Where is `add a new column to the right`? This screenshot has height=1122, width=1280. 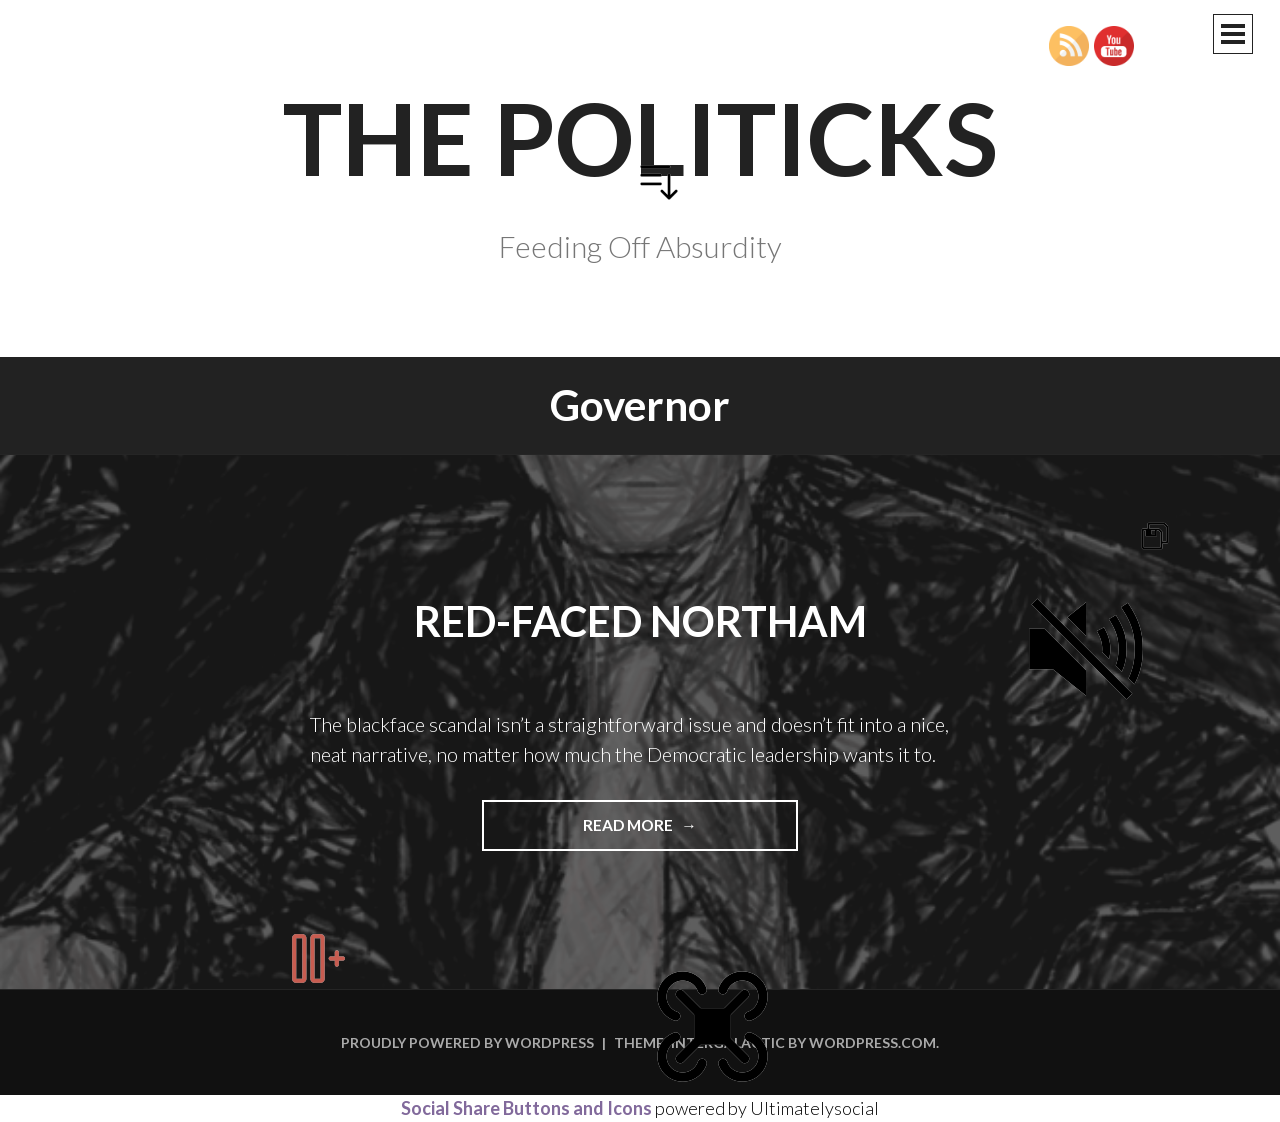
add a new column to the right is located at coordinates (314, 958).